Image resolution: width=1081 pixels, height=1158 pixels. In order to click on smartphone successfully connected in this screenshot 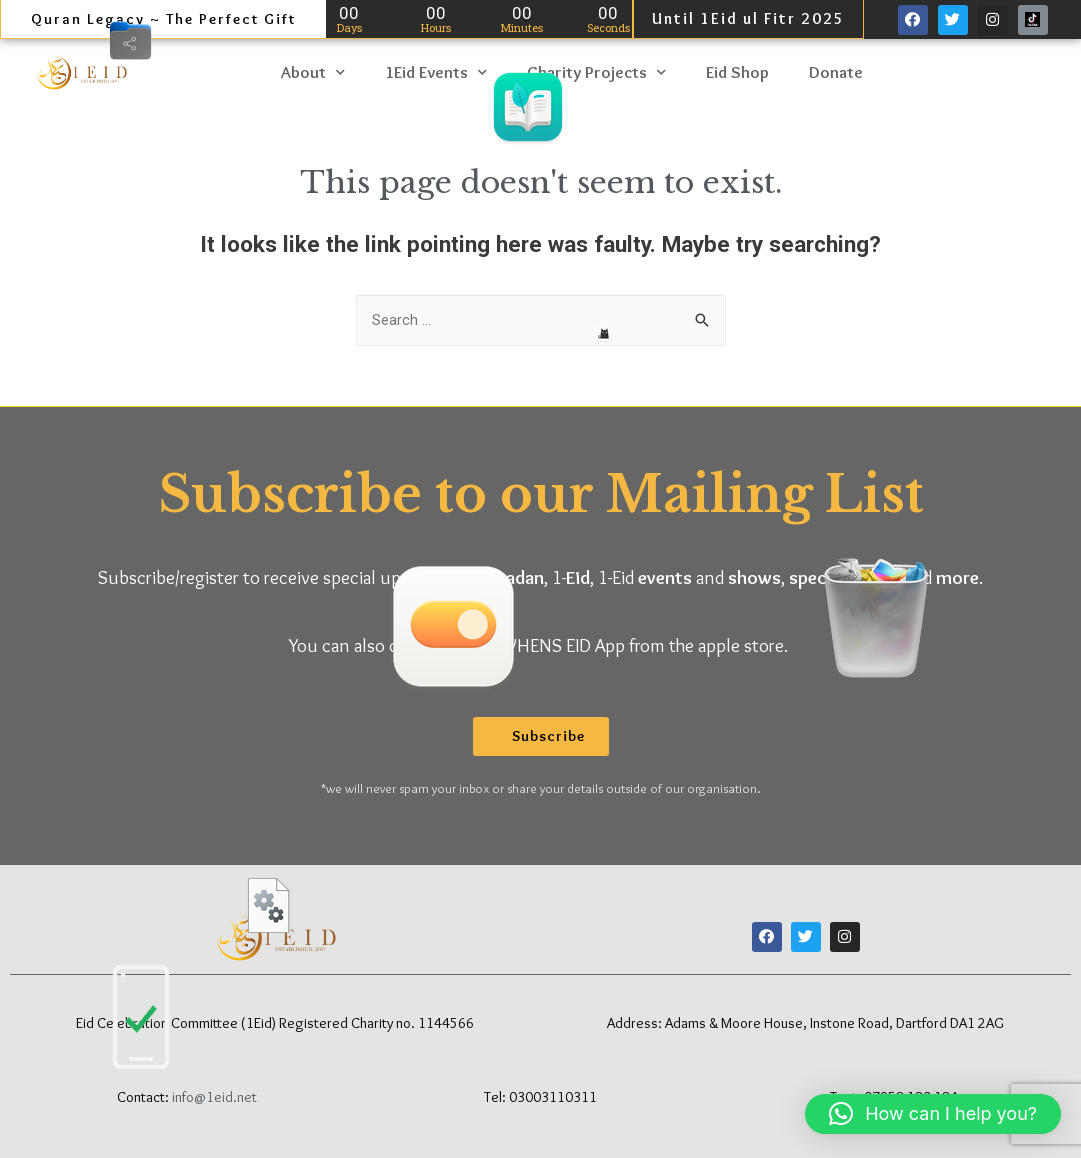, I will do `click(141, 1017)`.